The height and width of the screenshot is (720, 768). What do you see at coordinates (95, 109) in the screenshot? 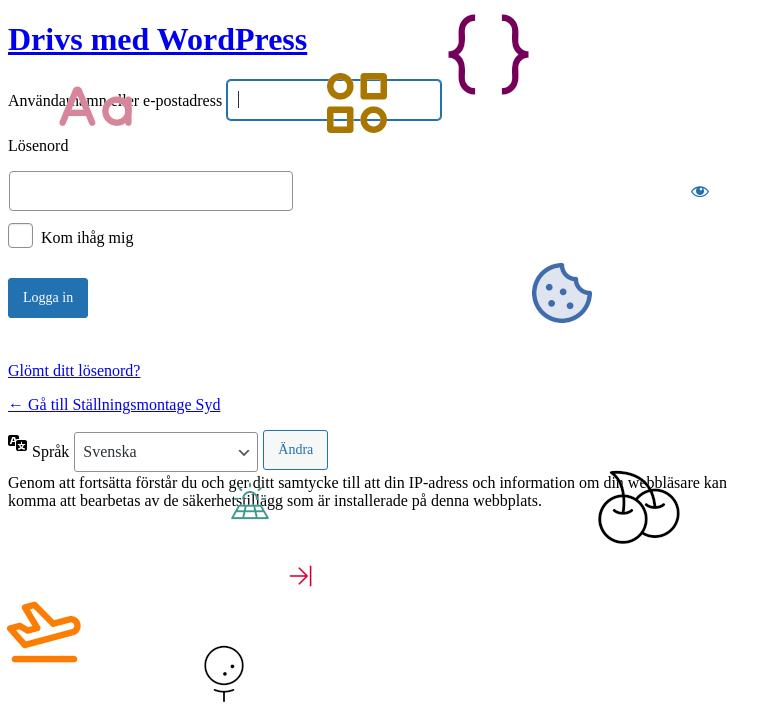
I see `toggle case-sensitive search matching` at bounding box center [95, 109].